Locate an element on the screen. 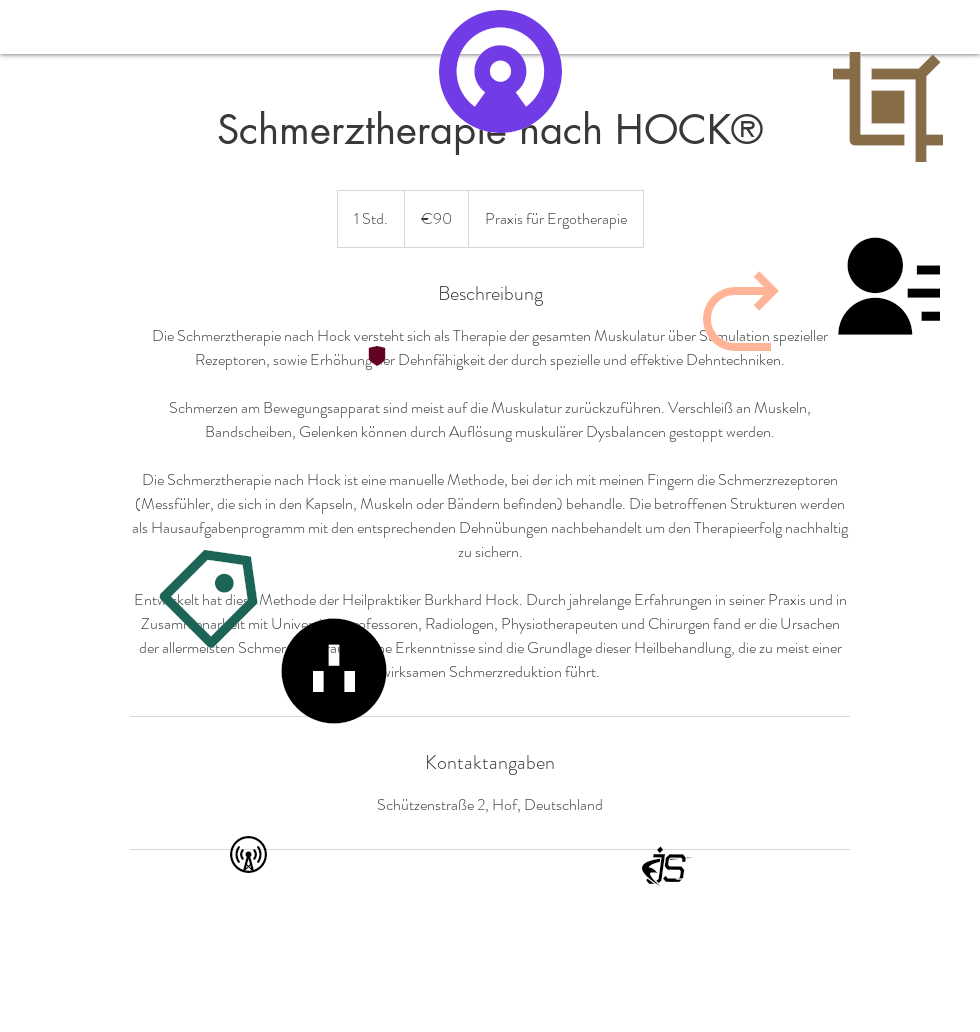  open the Castro podcast app is located at coordinates (500, 71).